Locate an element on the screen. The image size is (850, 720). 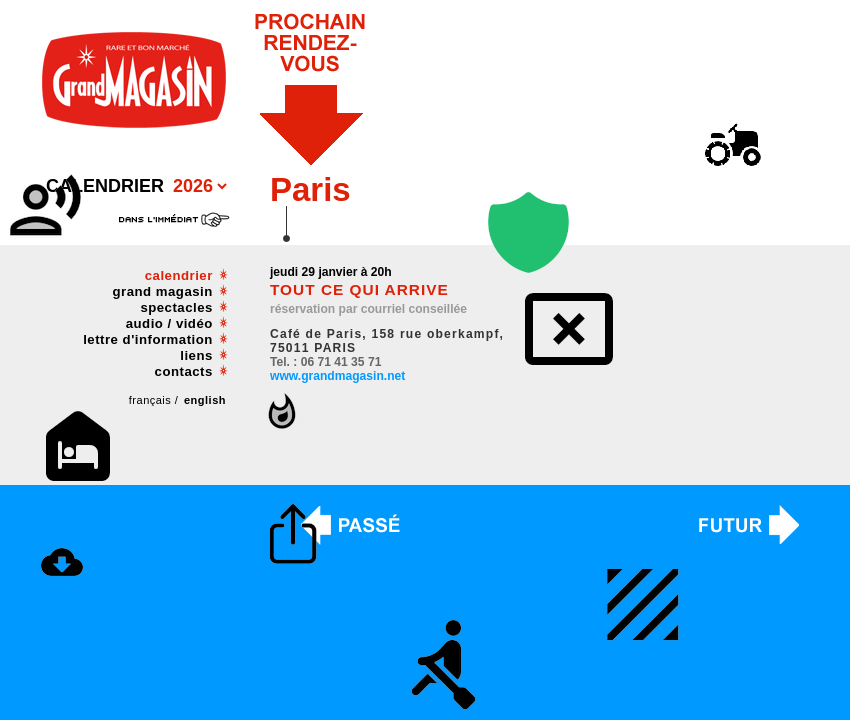
view trending or popular content is located at coordinates (282, 412).